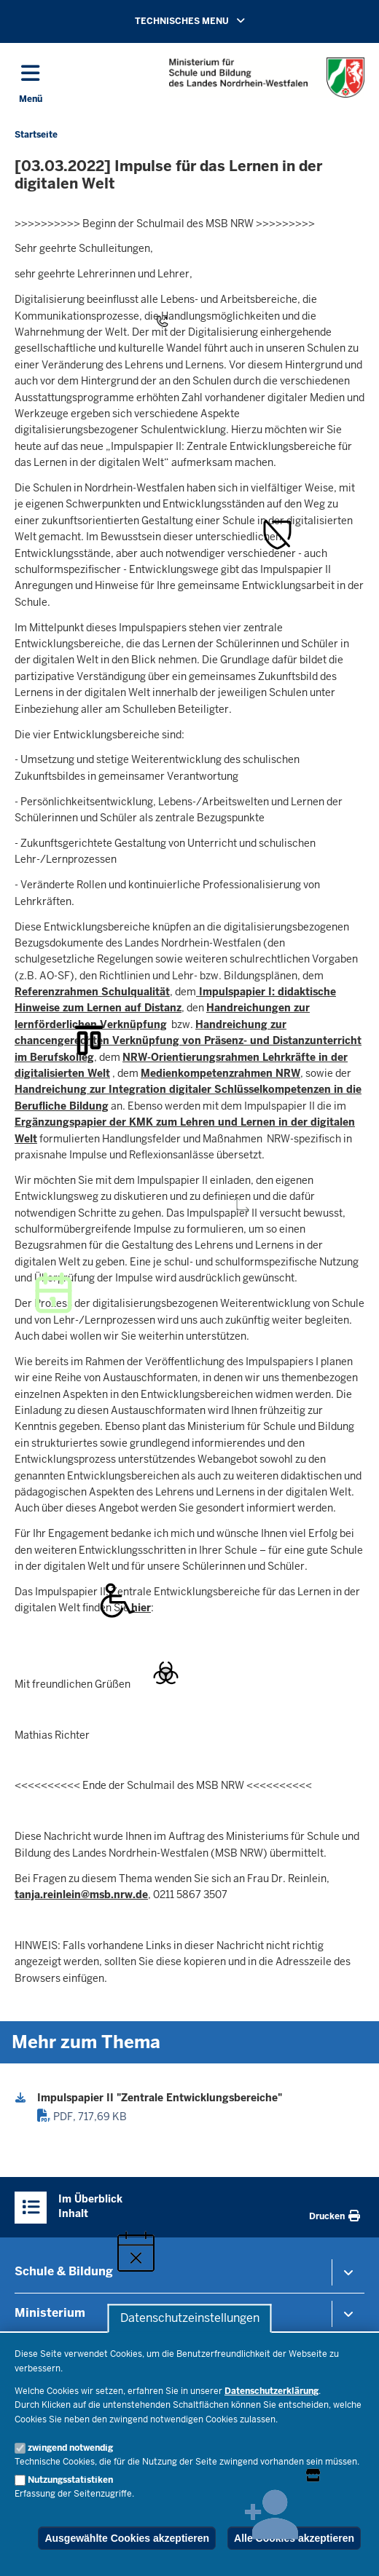 The width and height of the screenshot is (379, 2576). Describe the element at coordinates (271, 2514) in the screenshot. I see `add a new contact or friend` at that location.